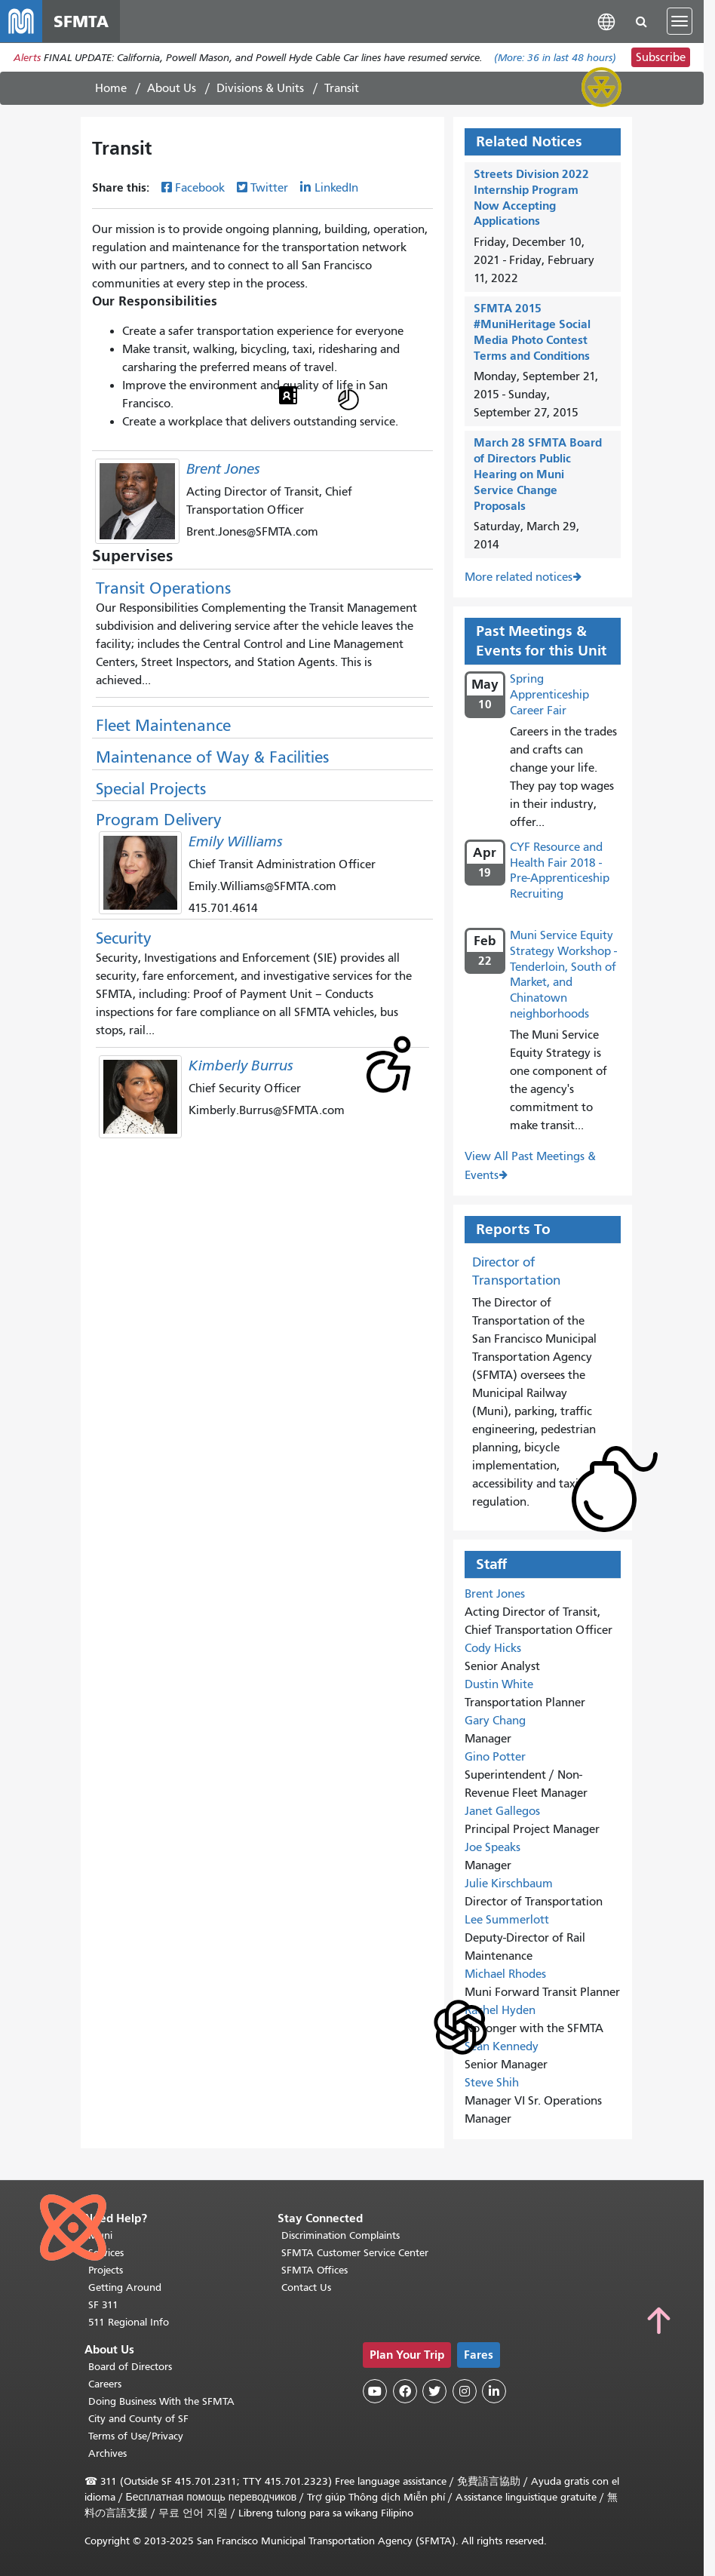 Image resolution: width=715 pixels, height=2576 pixels. What do you see at coordinates (288, 395) in the screenshot?
I see `open contacts or address book` at bounding box center [288, 395].